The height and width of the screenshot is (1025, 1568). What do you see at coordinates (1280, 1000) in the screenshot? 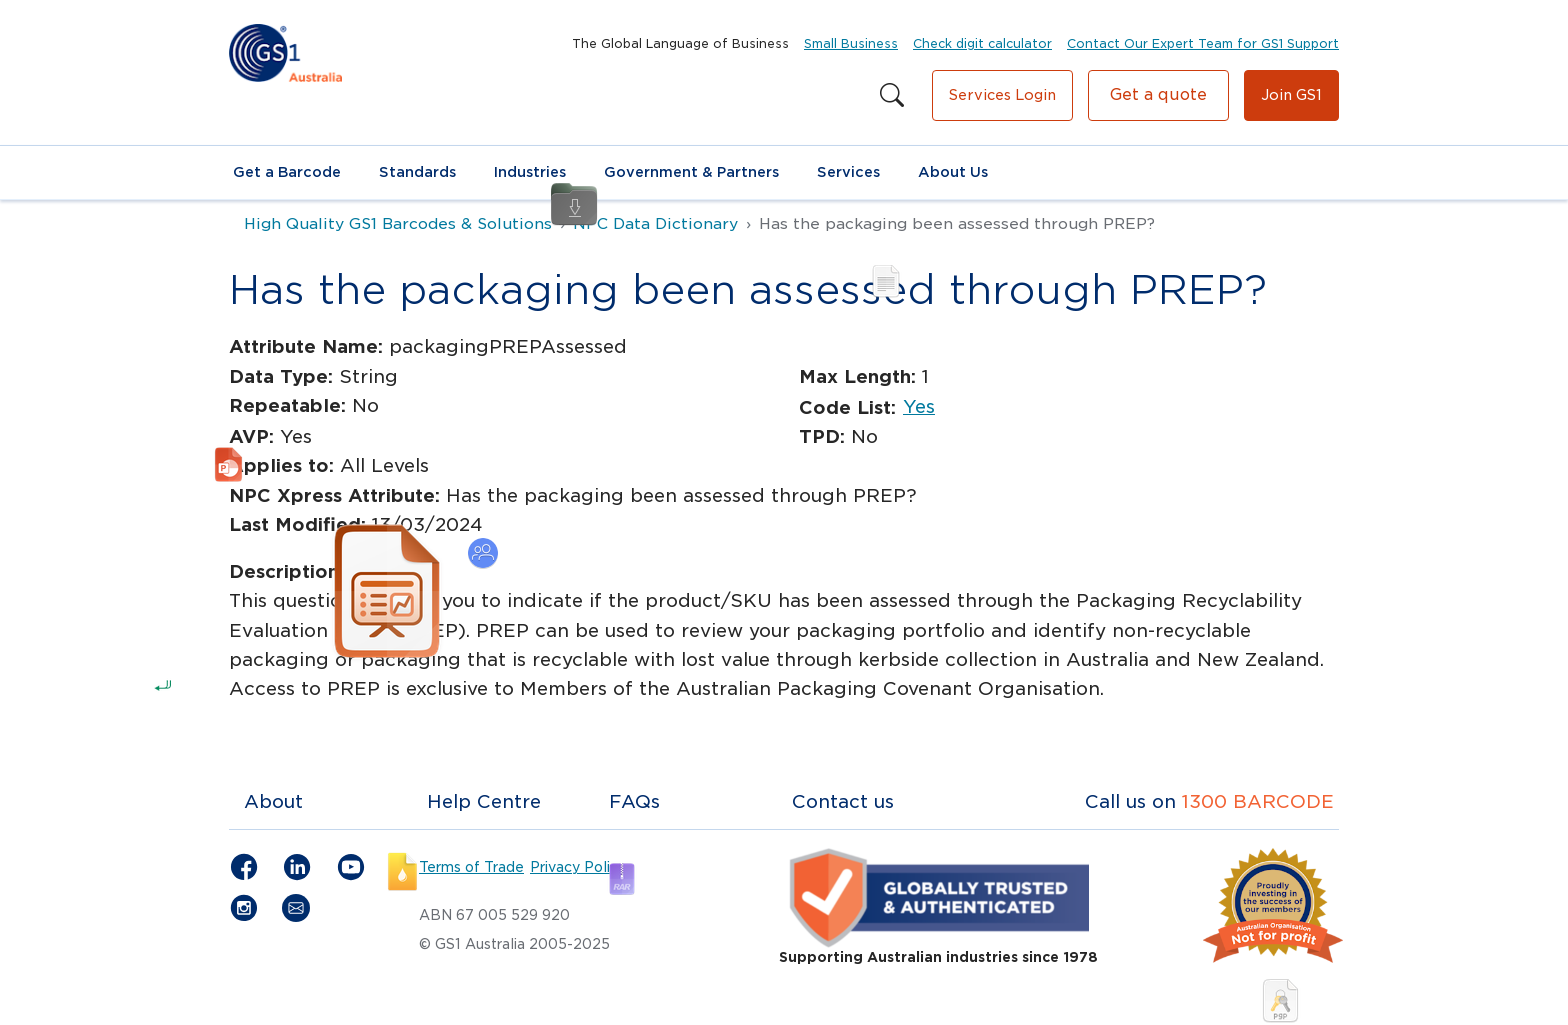
I see `a PGP encryption key file` at bounding box center [1280, 1000].